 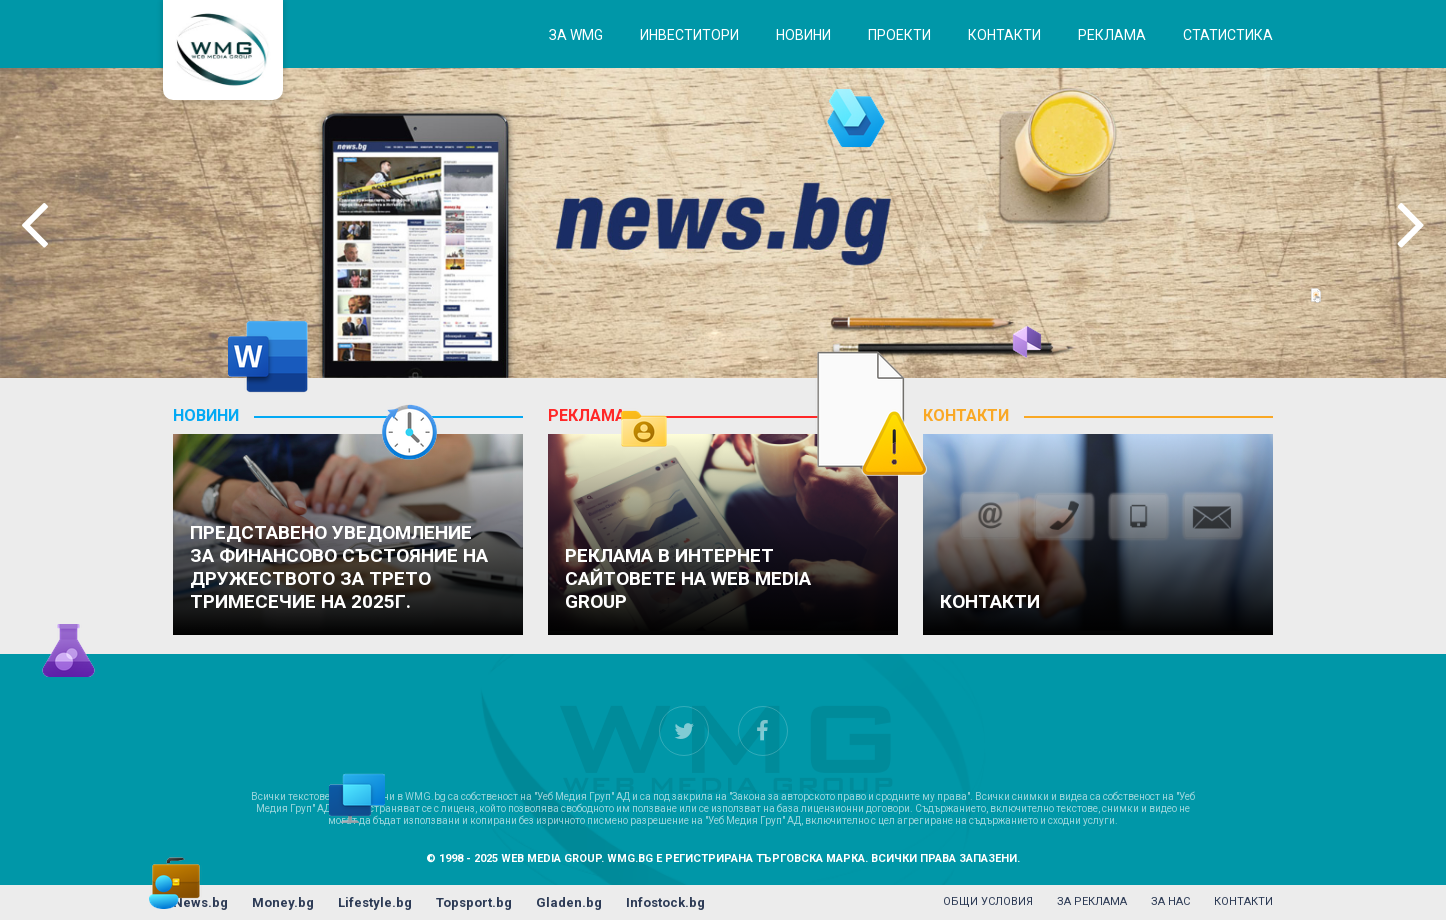 I want to click on open your contacts folder, so click(x=644, y=430).